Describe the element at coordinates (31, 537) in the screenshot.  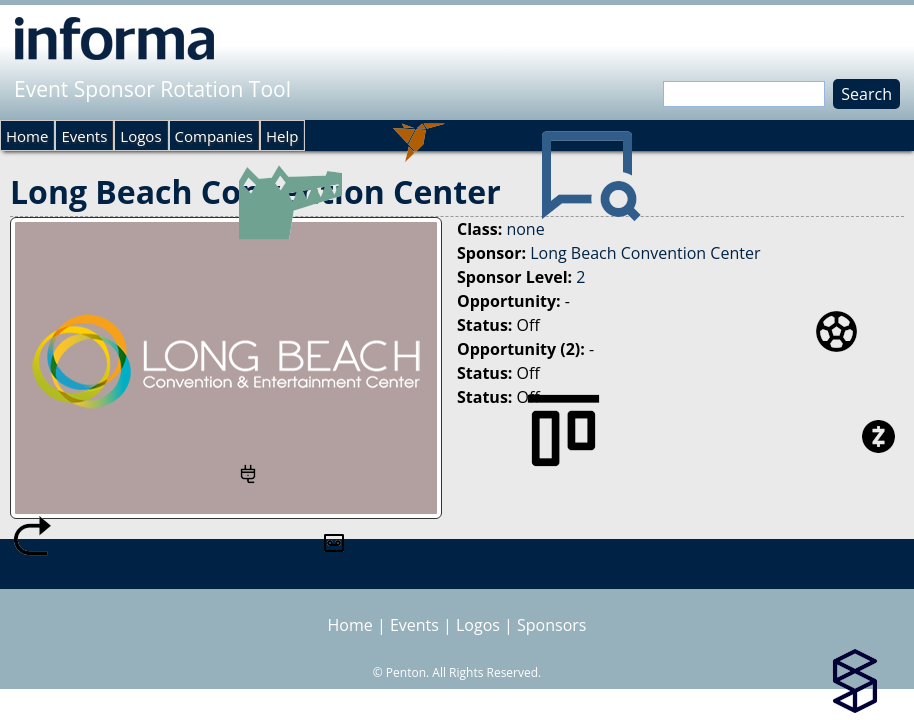
I see `redo the last action` at that location.